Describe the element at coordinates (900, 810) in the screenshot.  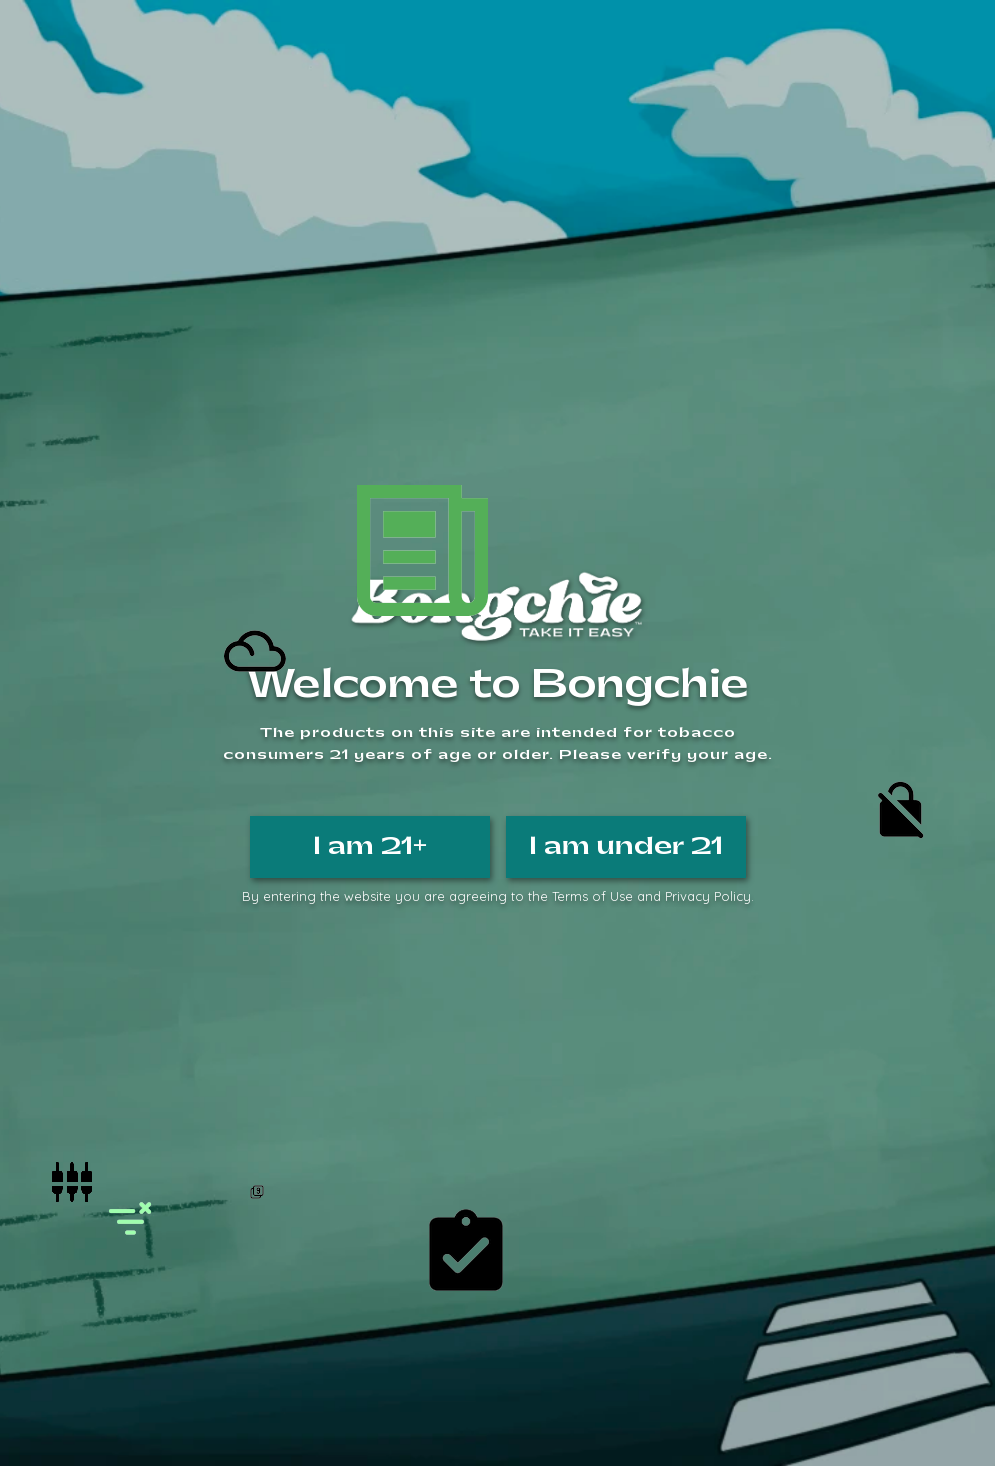
I see `indicates an unsecured or unencrypted connection` at that location.